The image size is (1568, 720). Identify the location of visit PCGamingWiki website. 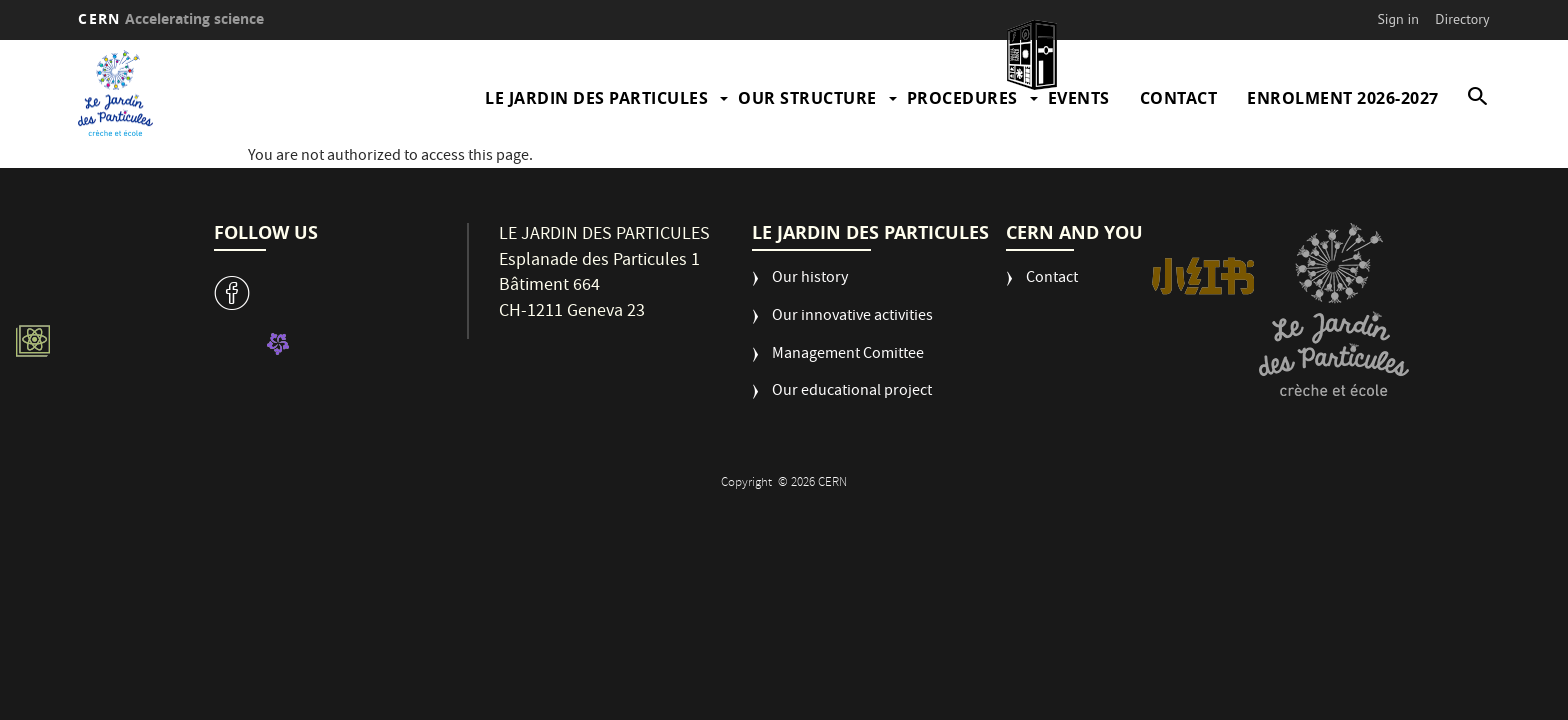
(1032, 55).